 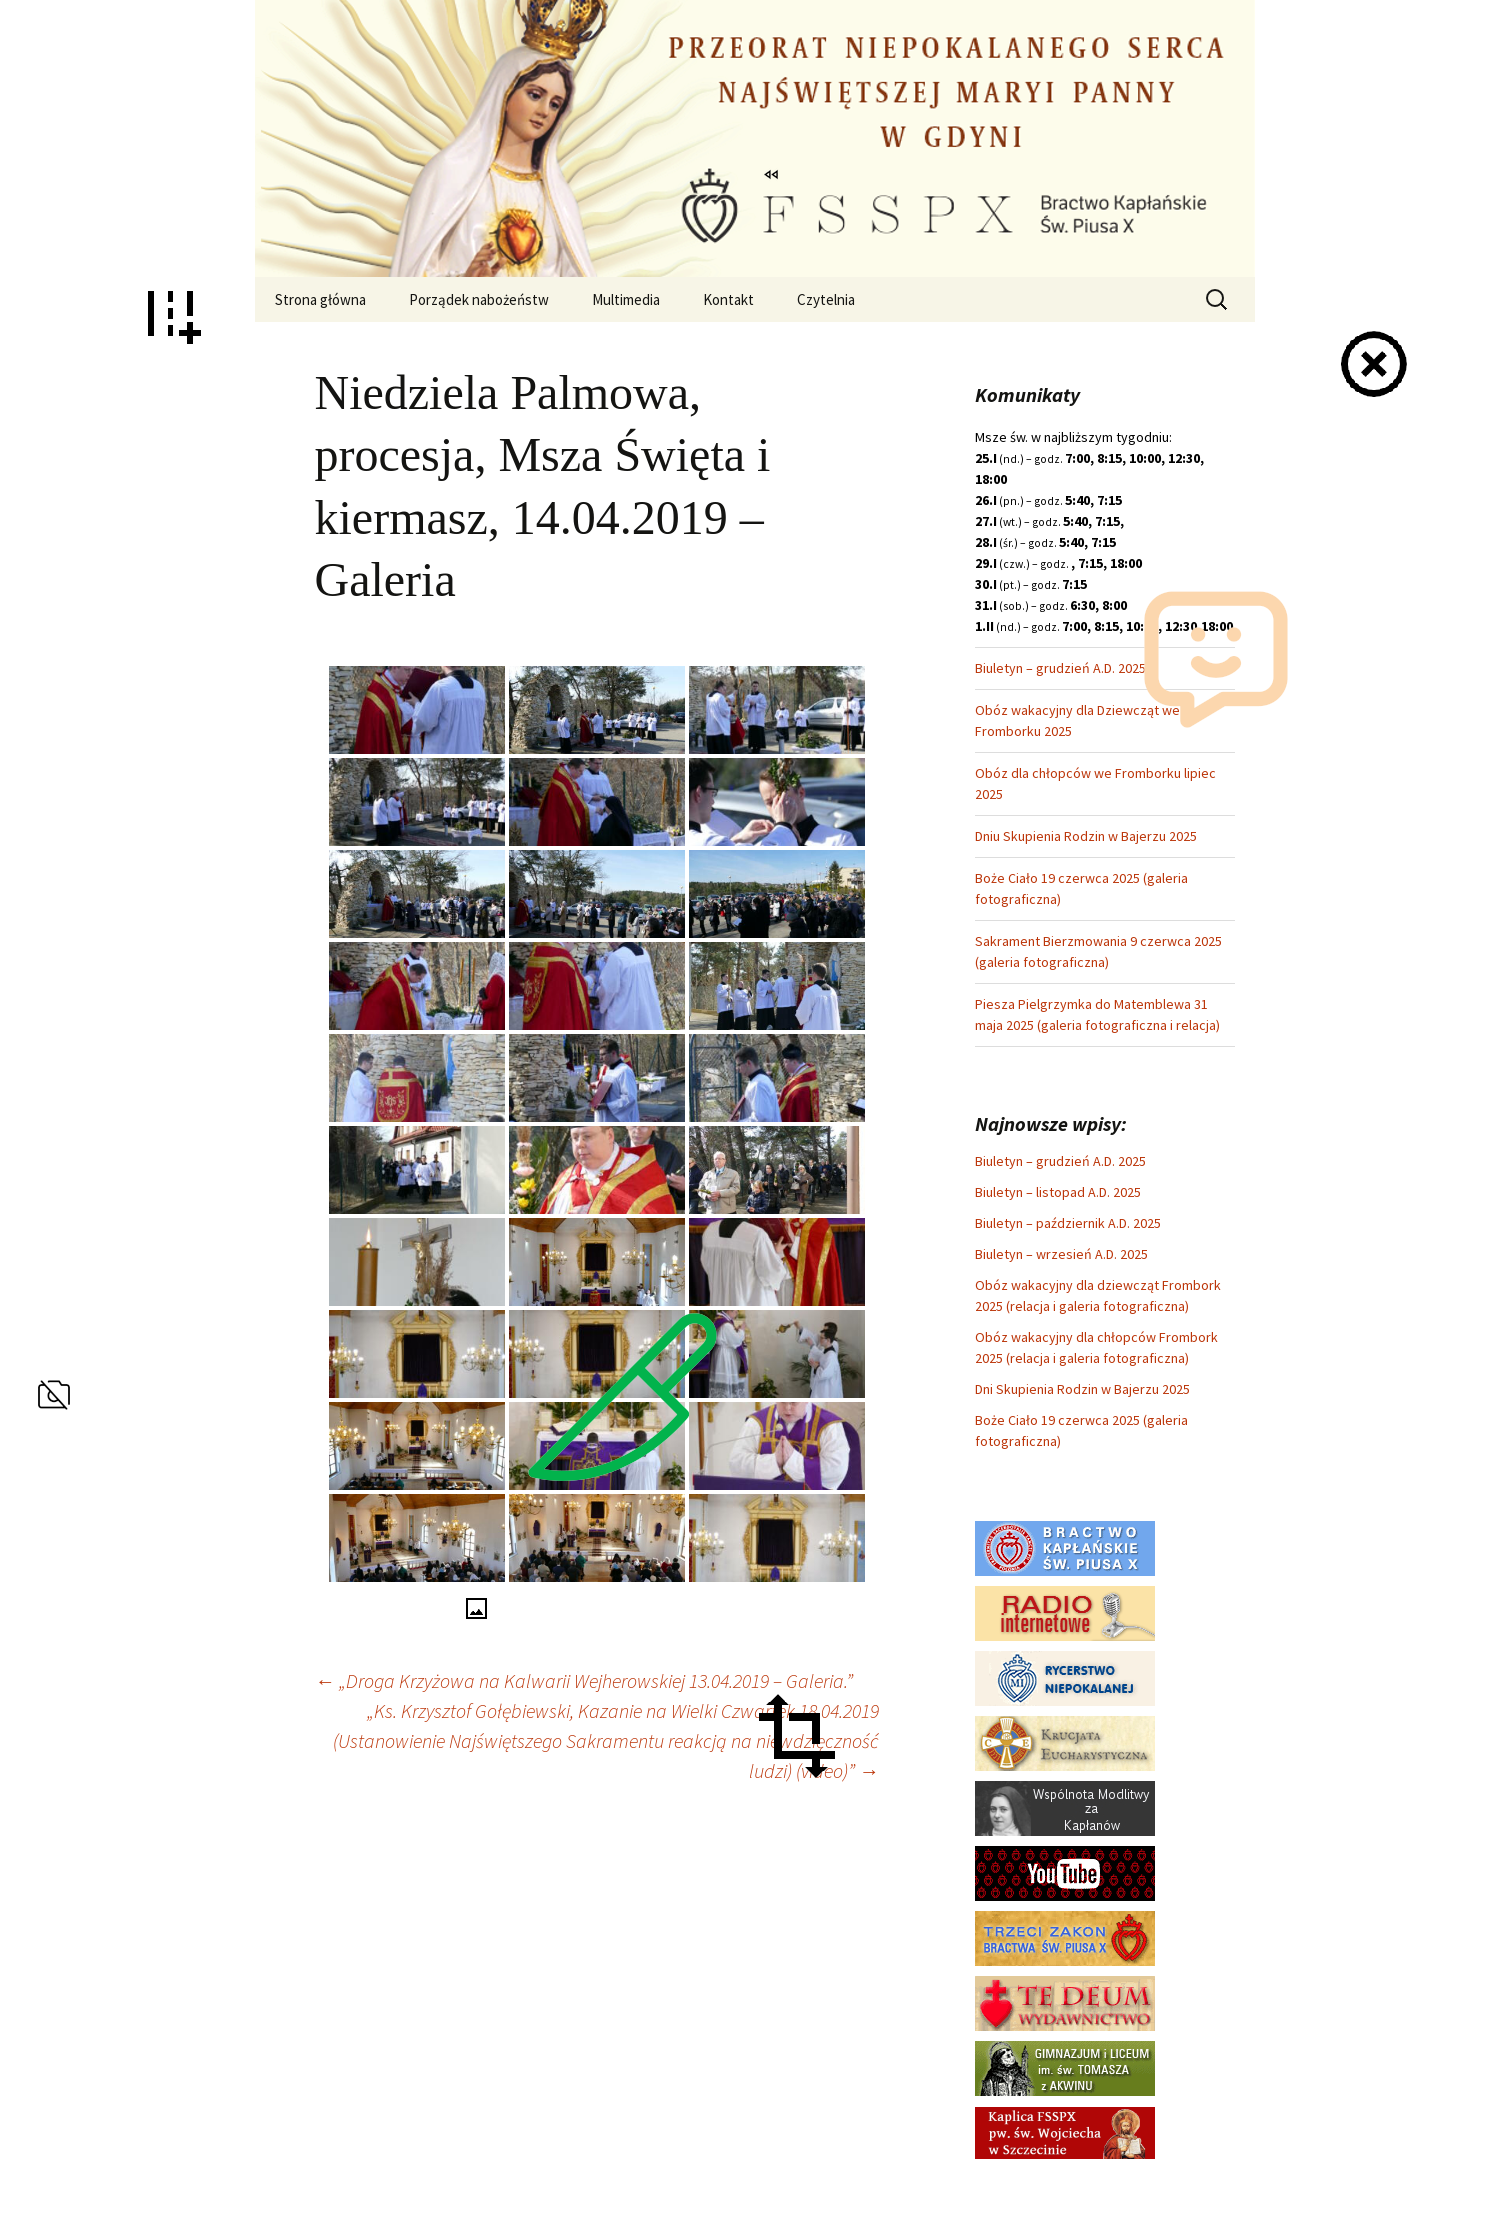 I want to click on rewind media playback, so click(x=771, y=174).